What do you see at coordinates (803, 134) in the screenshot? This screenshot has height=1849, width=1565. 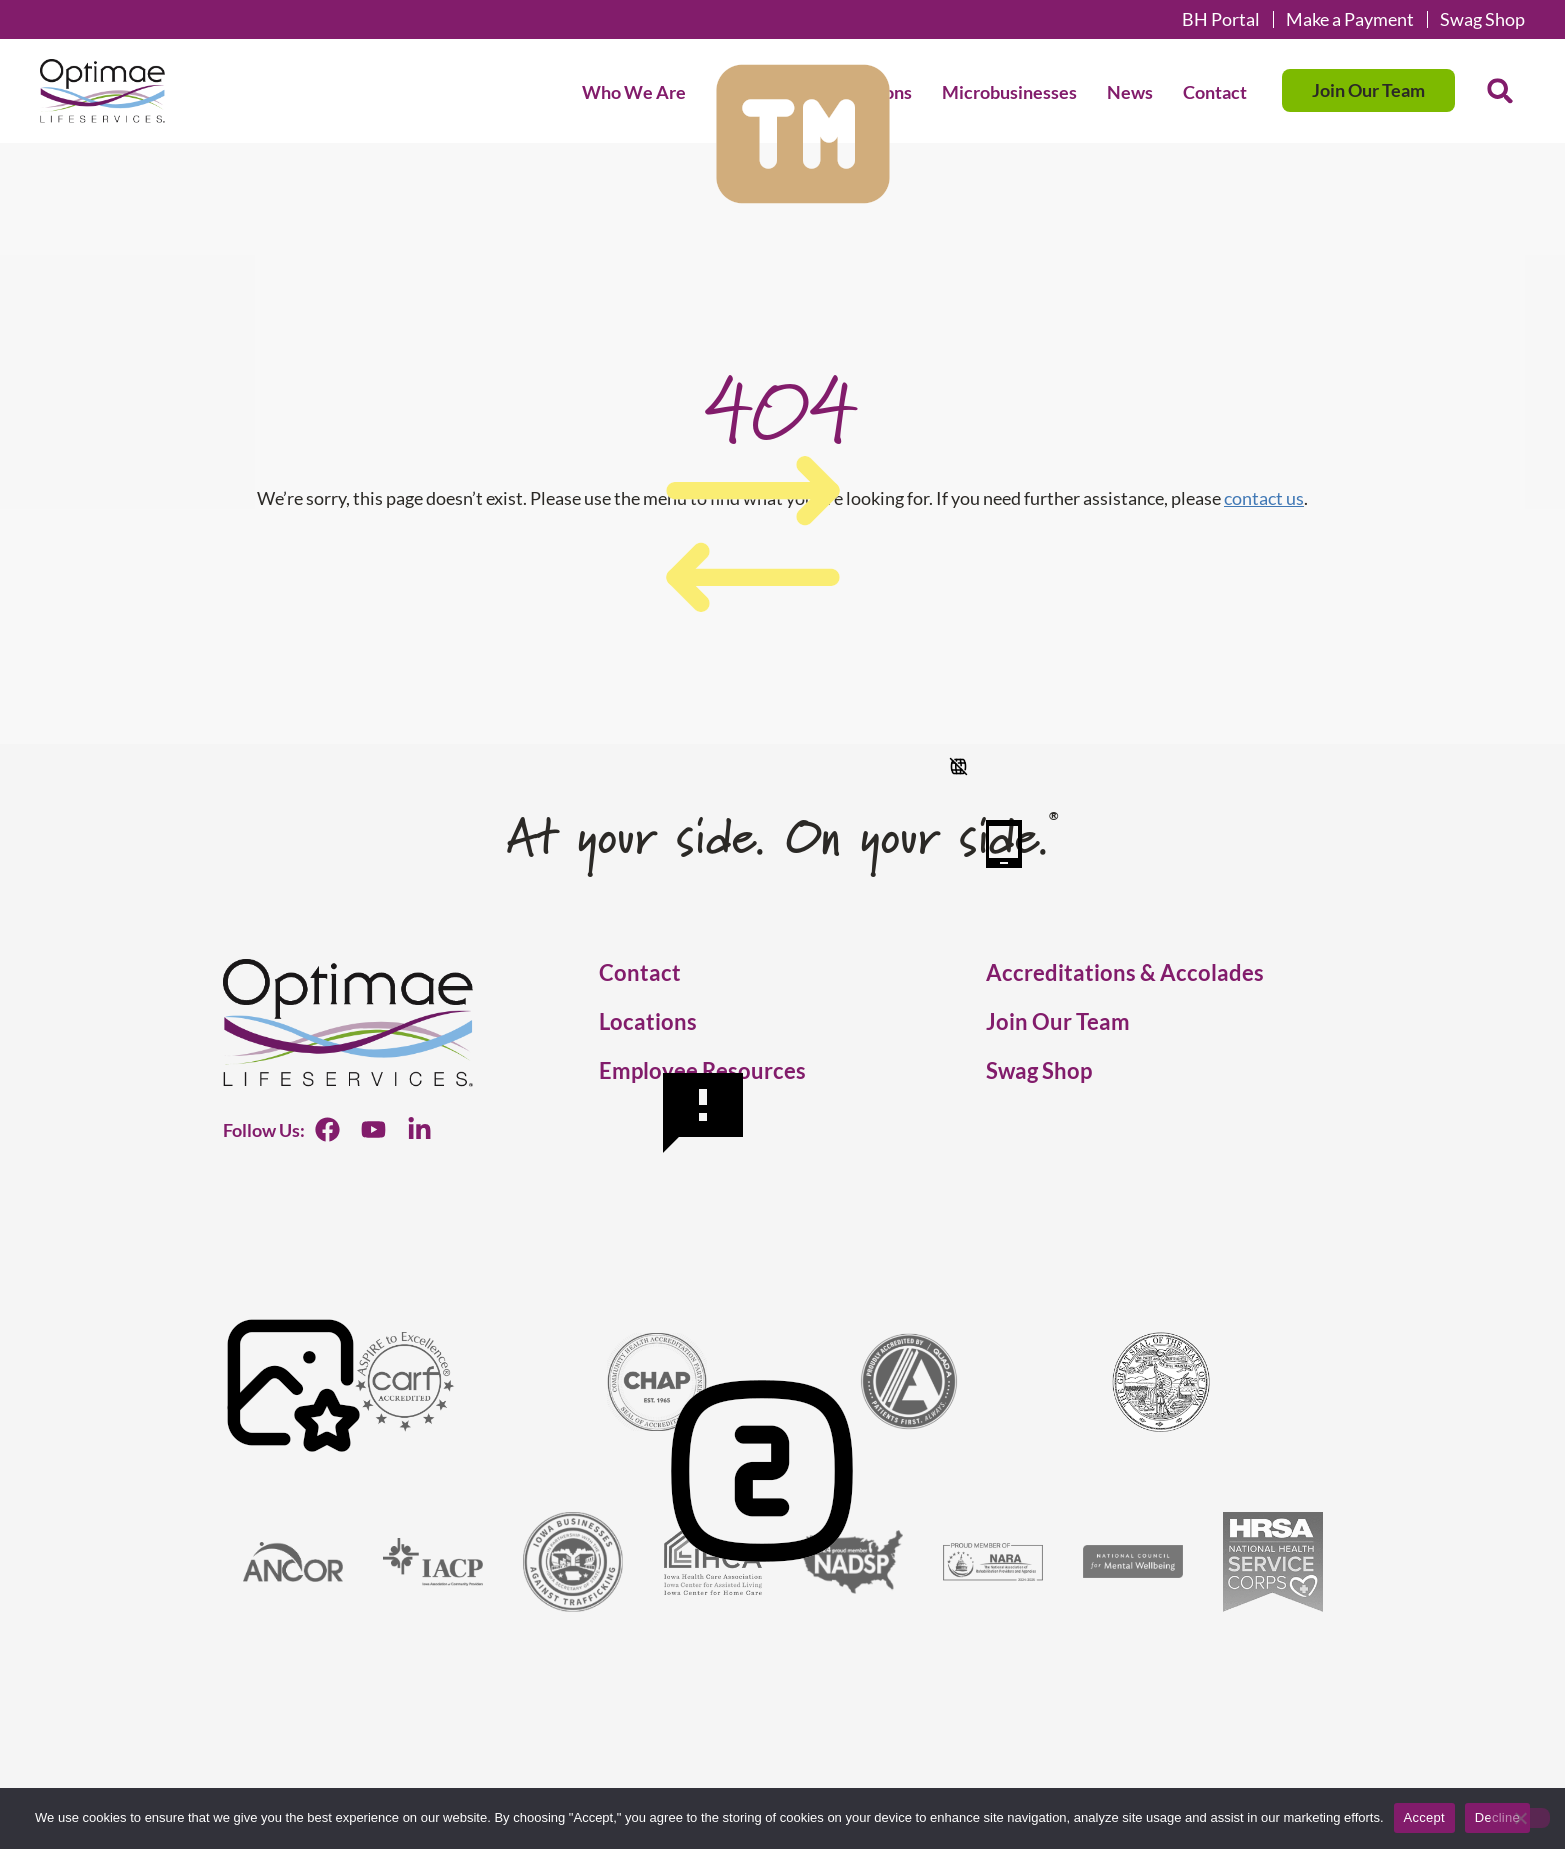 I see `indicates trademarked content or branding` at bounding box center [803, 134].